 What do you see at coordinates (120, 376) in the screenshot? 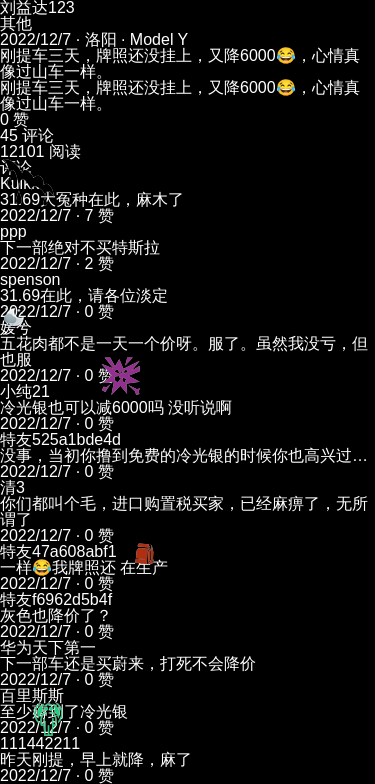
I see `trigger an explosion or blast effect` at bounding box center [120, 376].